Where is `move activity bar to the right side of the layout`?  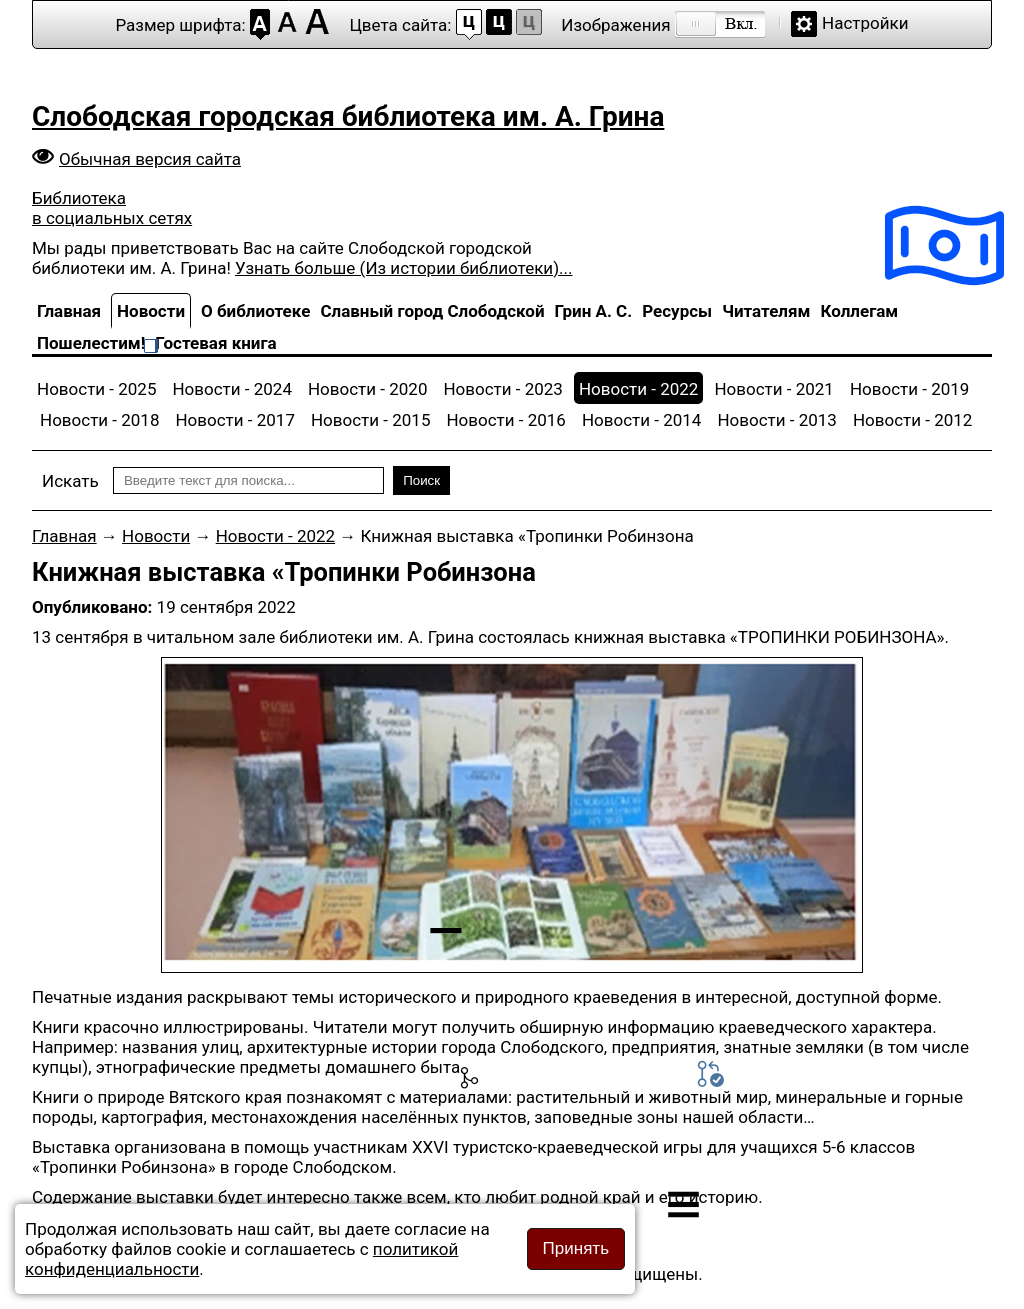
move activity bar to the right side of the layout is located at coordinates (151, 346).